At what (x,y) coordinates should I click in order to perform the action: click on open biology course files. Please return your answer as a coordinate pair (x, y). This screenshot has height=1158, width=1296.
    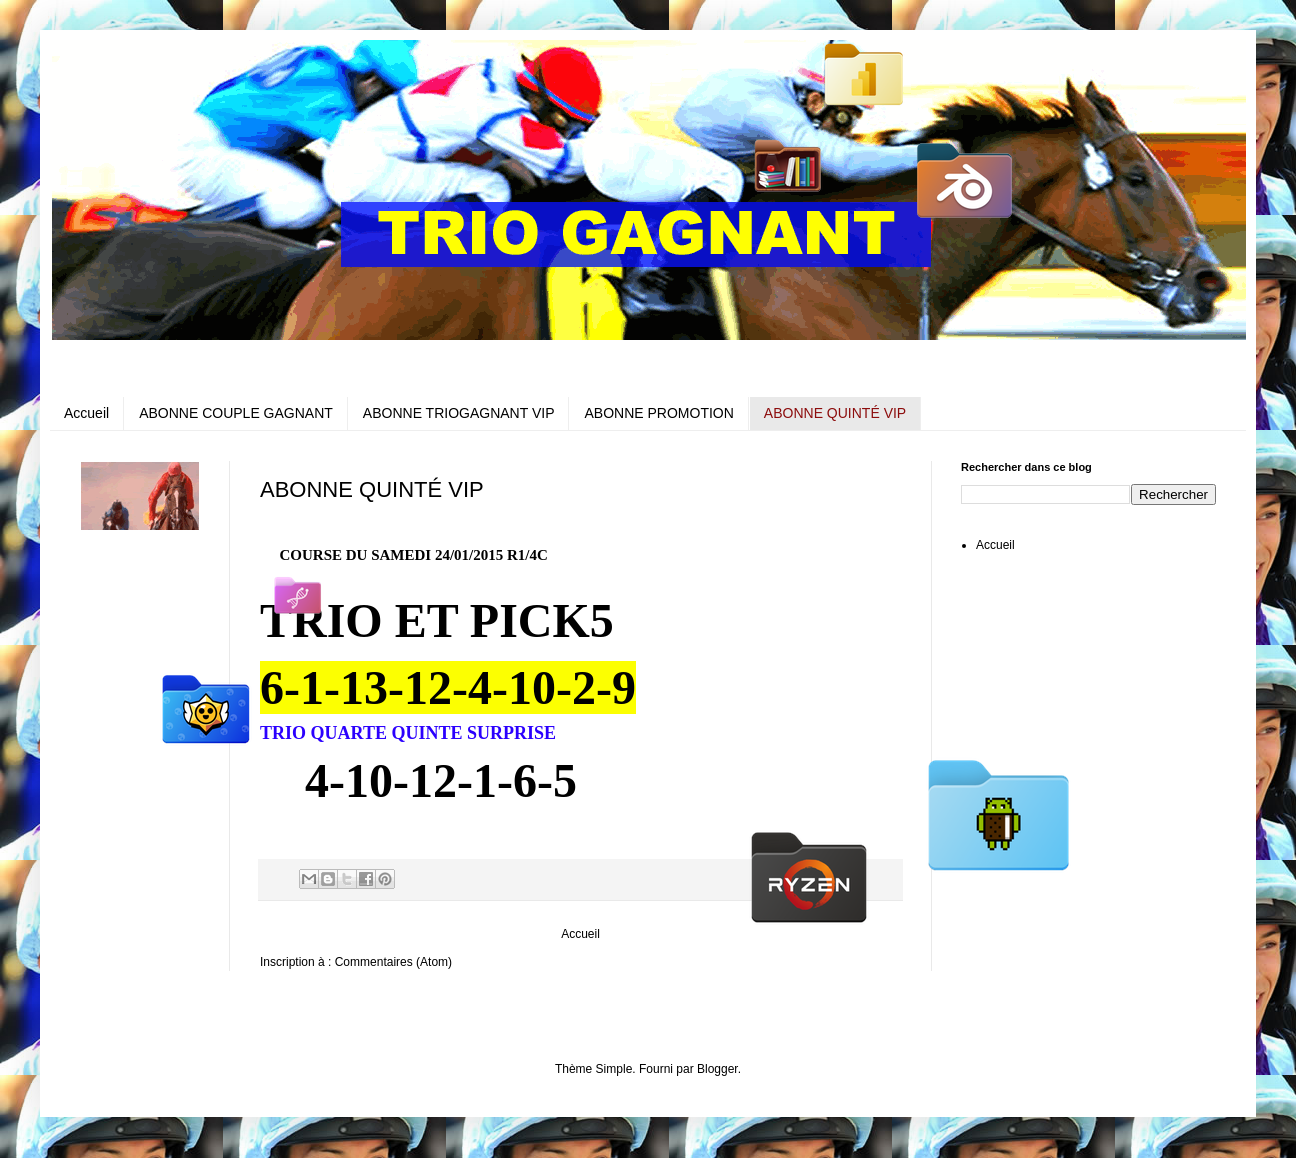
    Looking at the image, I should click on (297, 596).